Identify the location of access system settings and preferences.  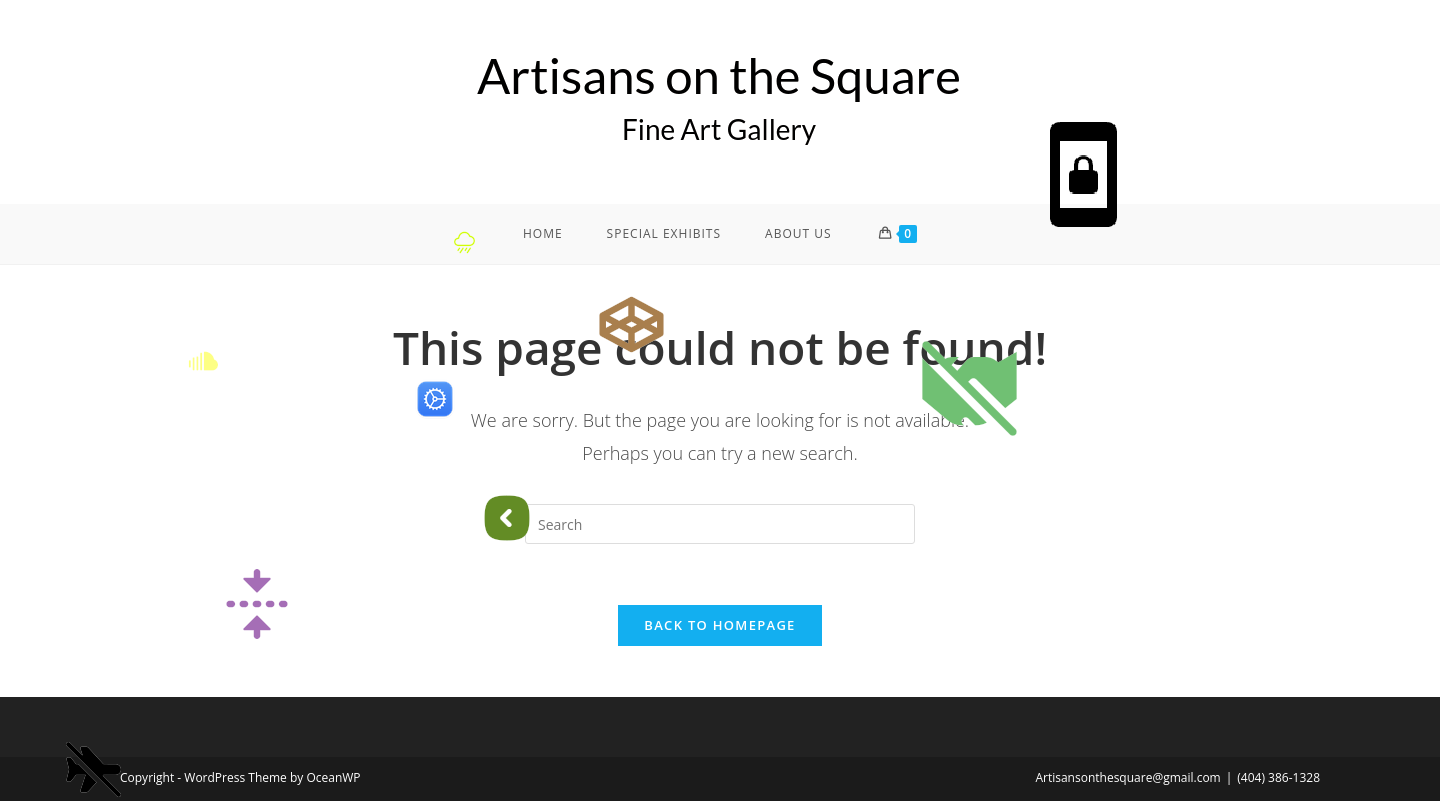
(435, 399).